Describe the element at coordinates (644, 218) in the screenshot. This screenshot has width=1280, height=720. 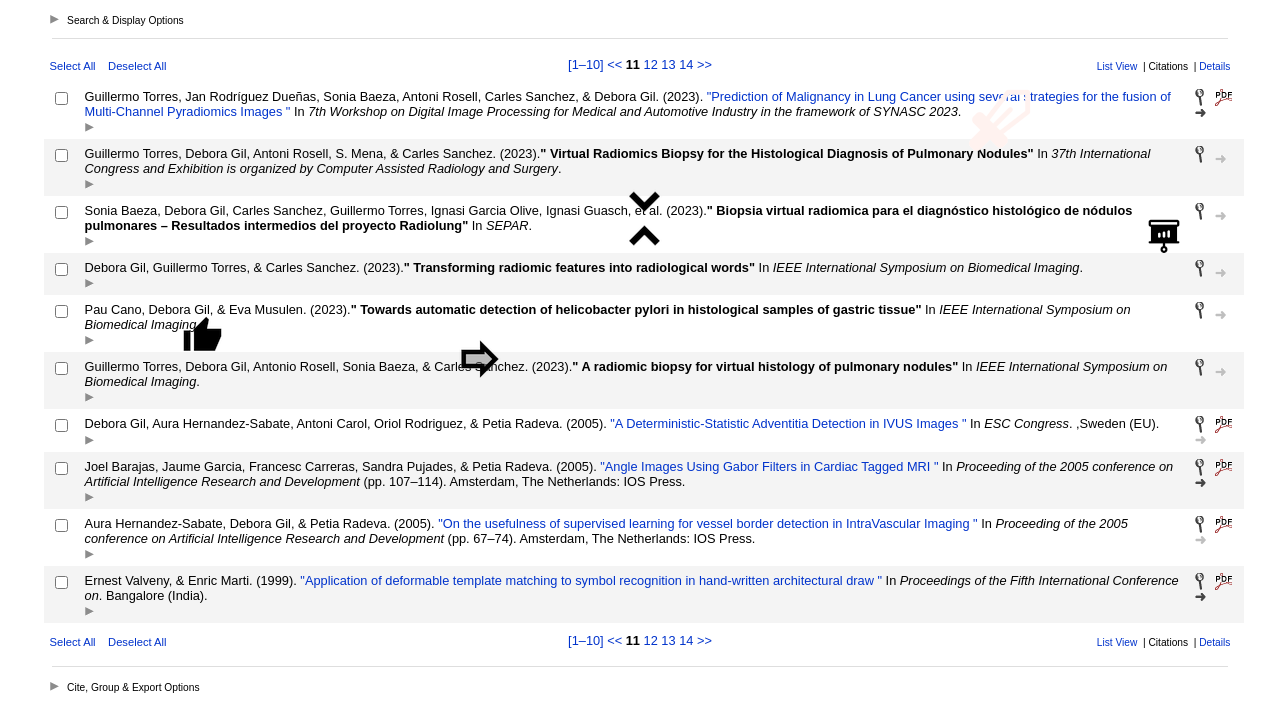
I see `collapse expanded content` at that location.